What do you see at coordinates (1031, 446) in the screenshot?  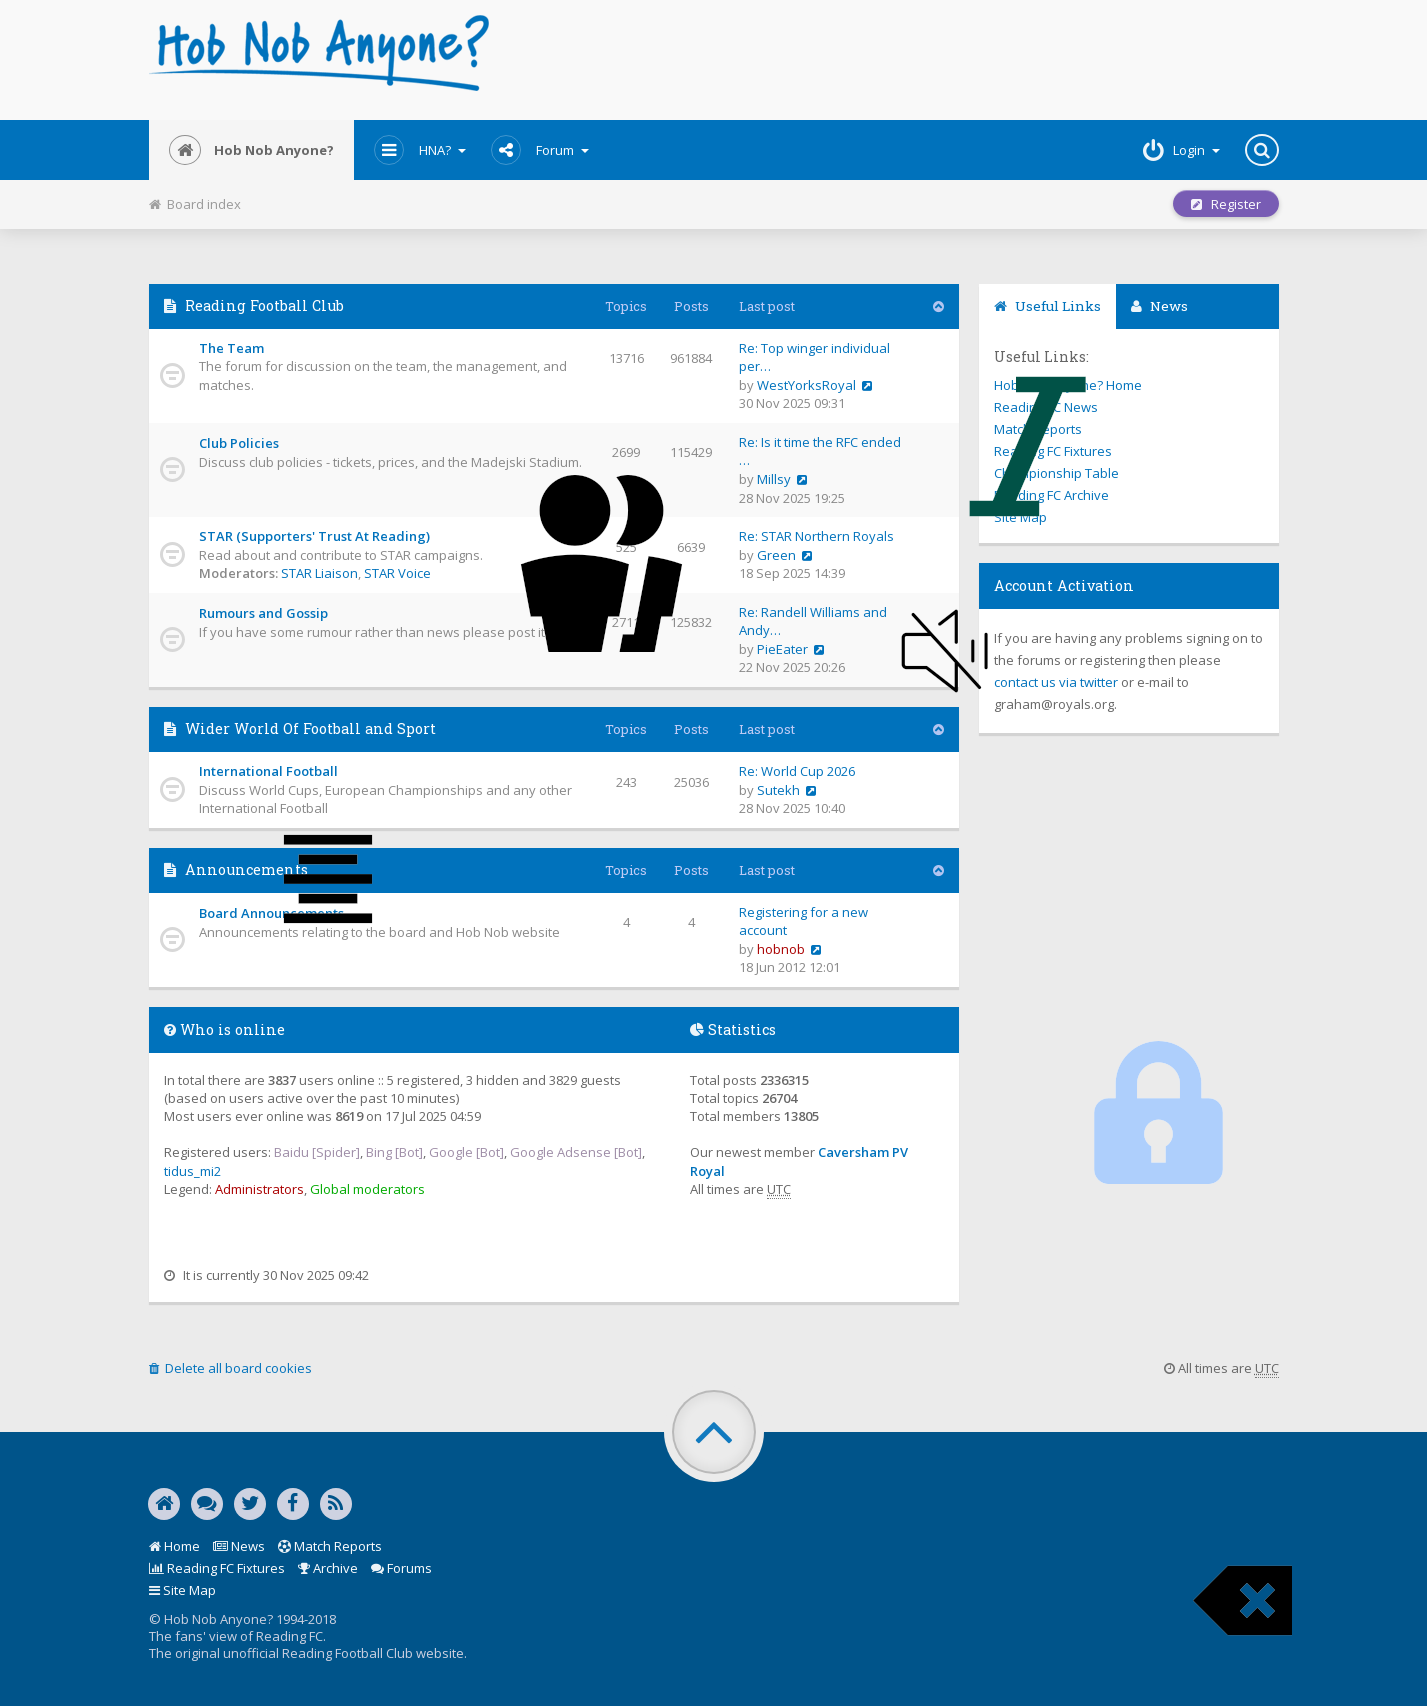 I see `apply italic formatting to selected text` at bounding box center [1031, 446].